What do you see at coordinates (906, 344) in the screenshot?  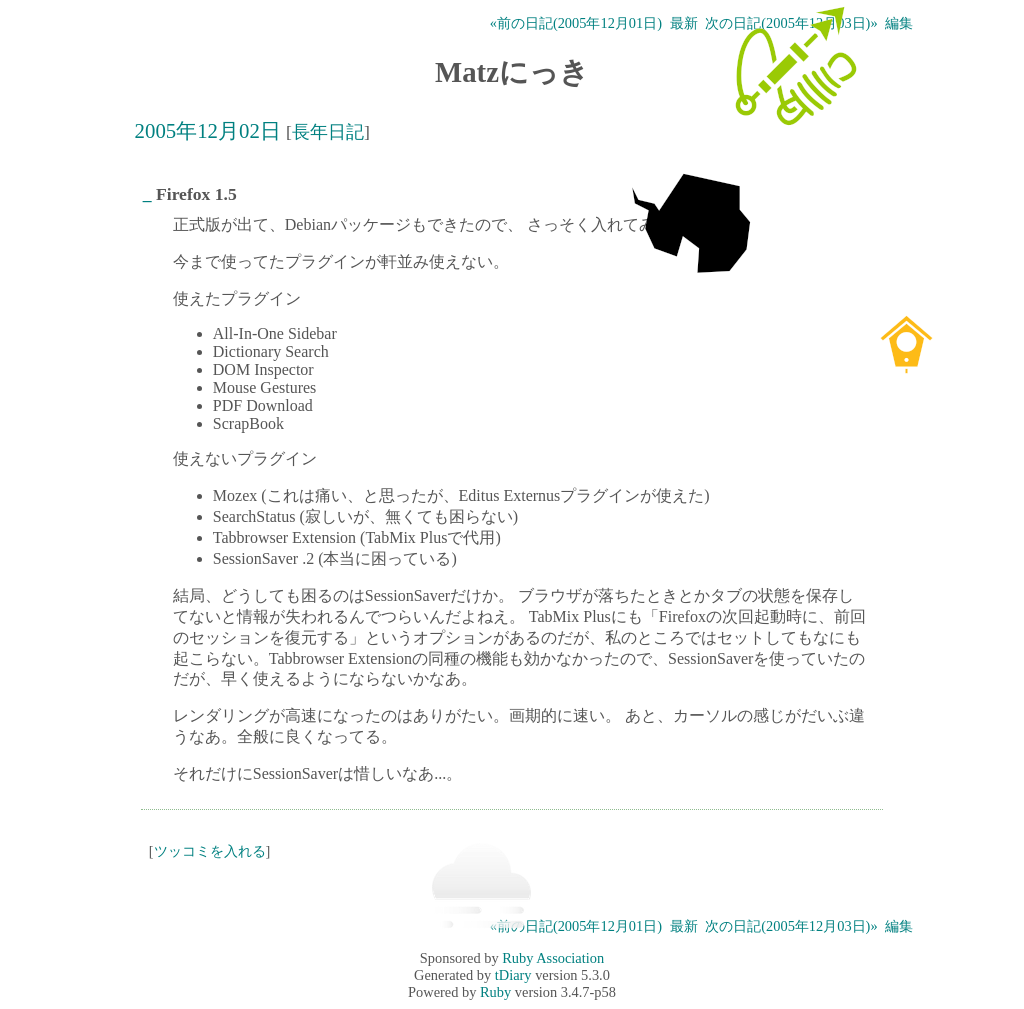 I see `access pet or wildlife features` at bounding box center [906, 344].